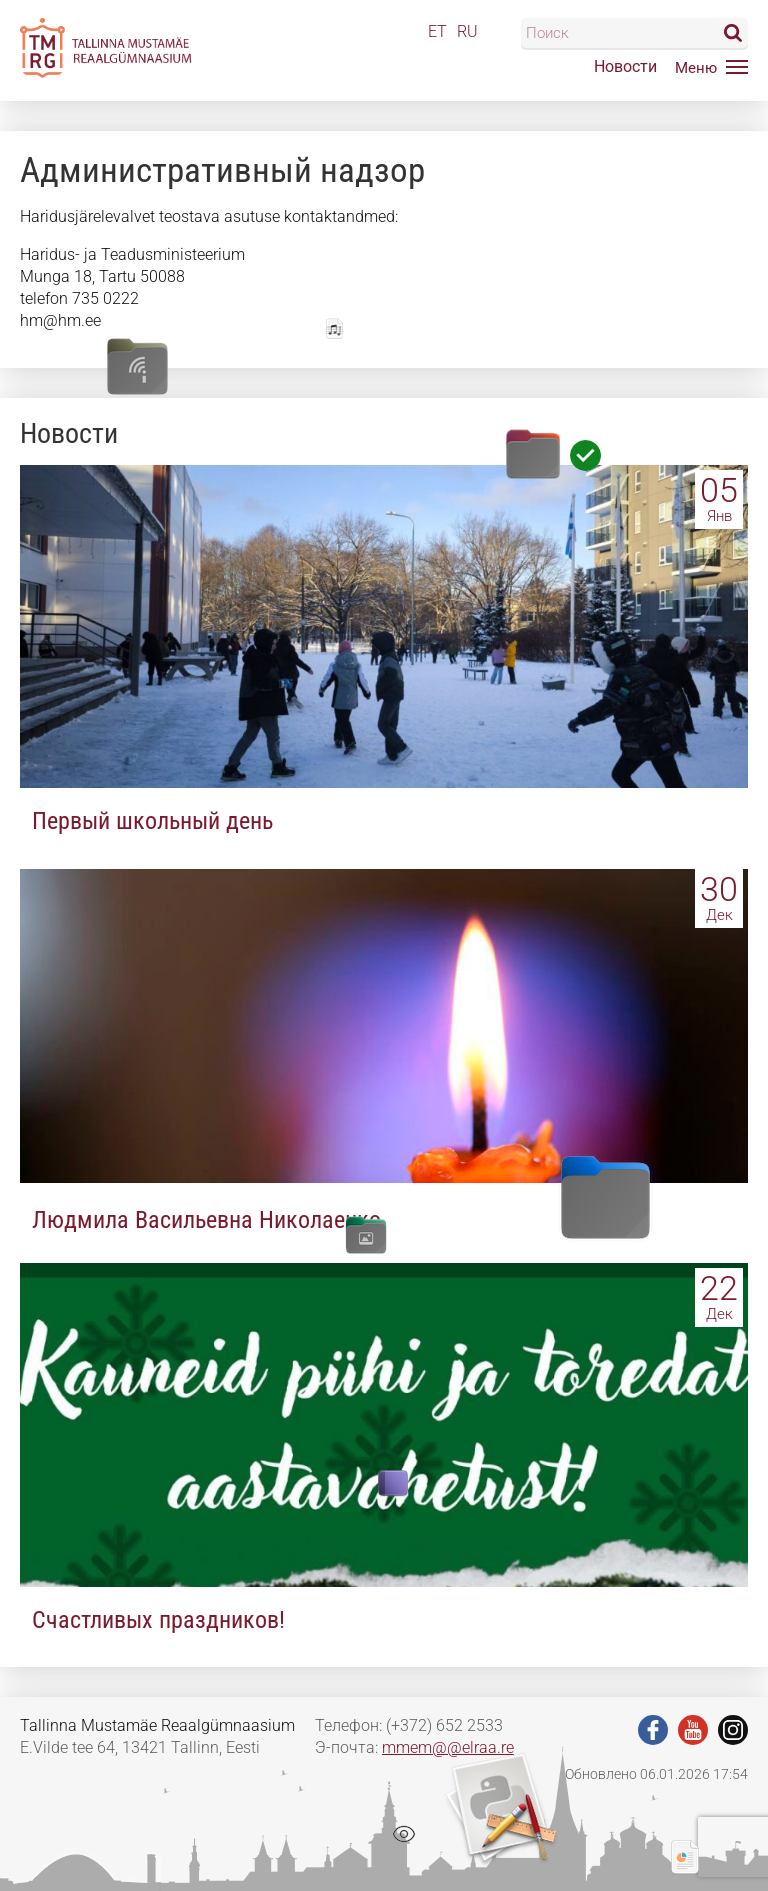 Image resolution: width=768 pixels, height=1891 pixels. I want to click on access display settings, so click(404, 1834).